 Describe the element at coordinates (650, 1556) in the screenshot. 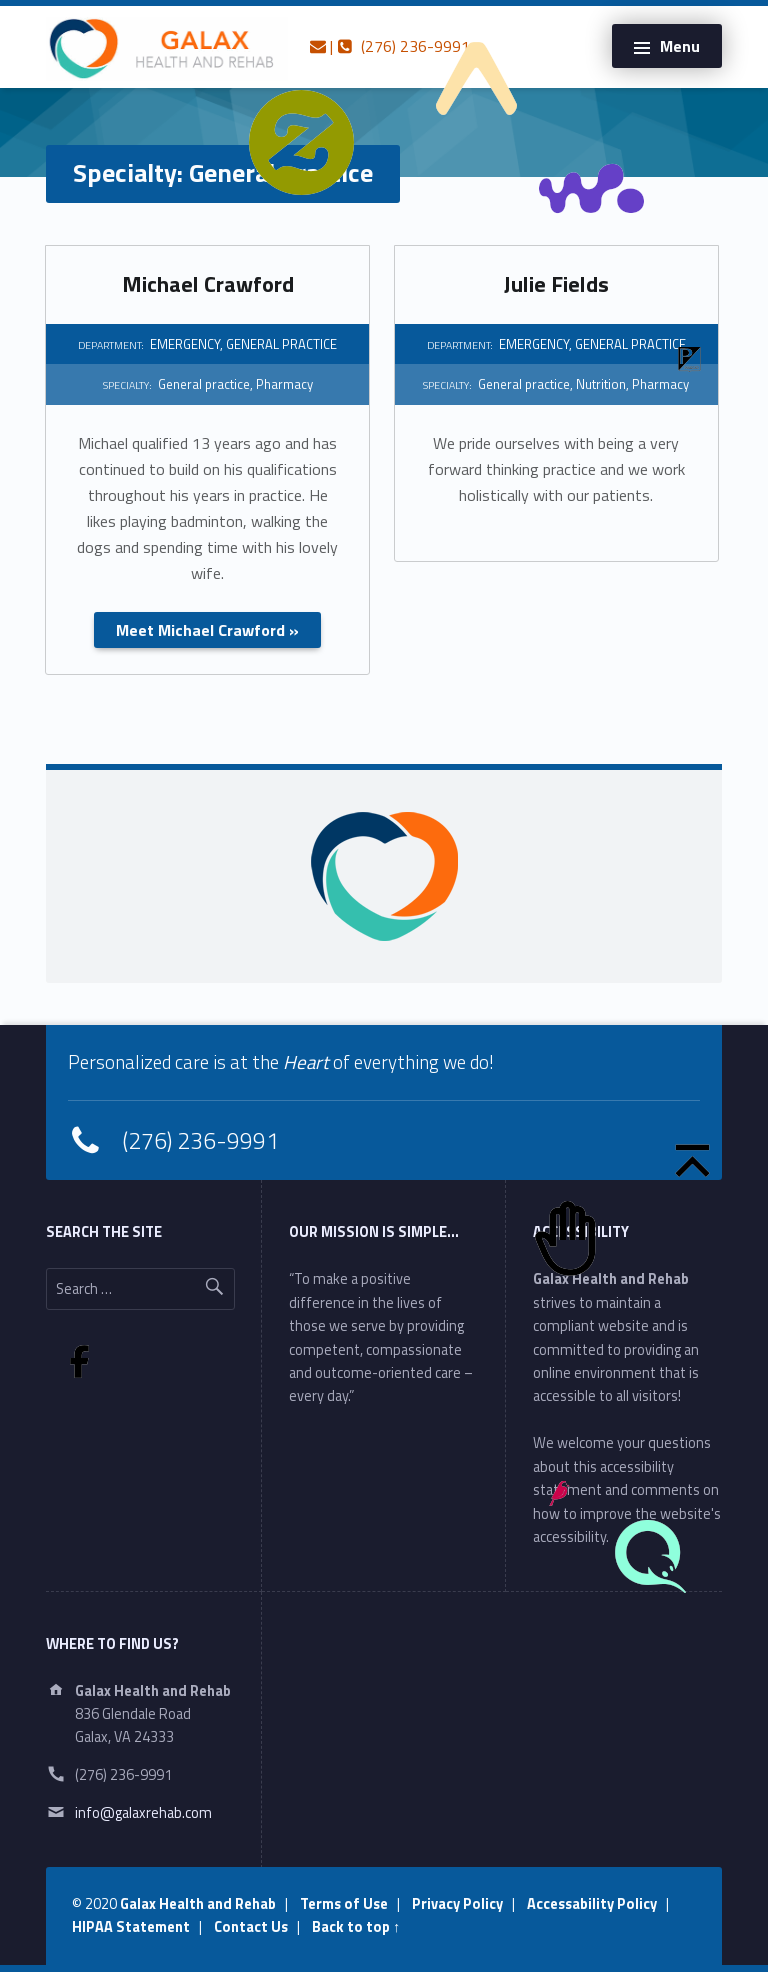

I see `access Qiwi payment services` at that location.